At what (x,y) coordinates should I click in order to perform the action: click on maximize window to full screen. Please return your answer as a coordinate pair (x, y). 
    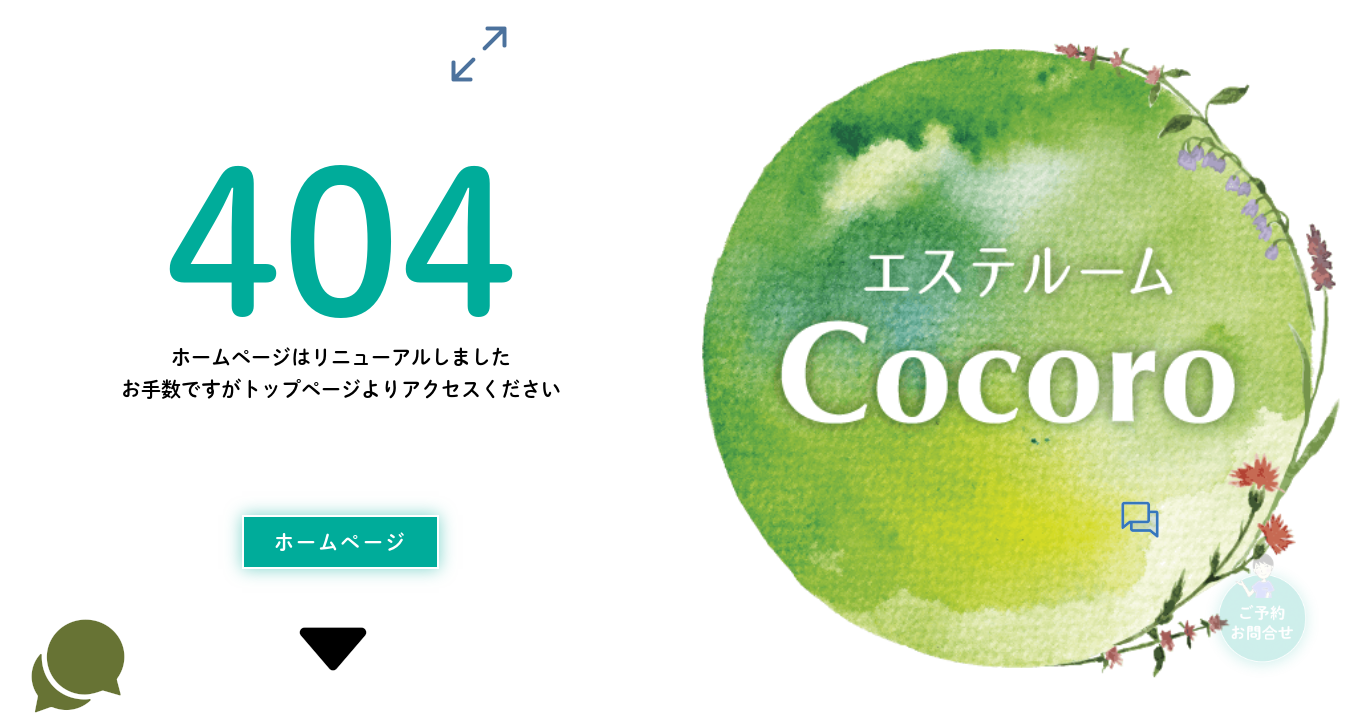
    Looking at the image, I should click on (479, 54).